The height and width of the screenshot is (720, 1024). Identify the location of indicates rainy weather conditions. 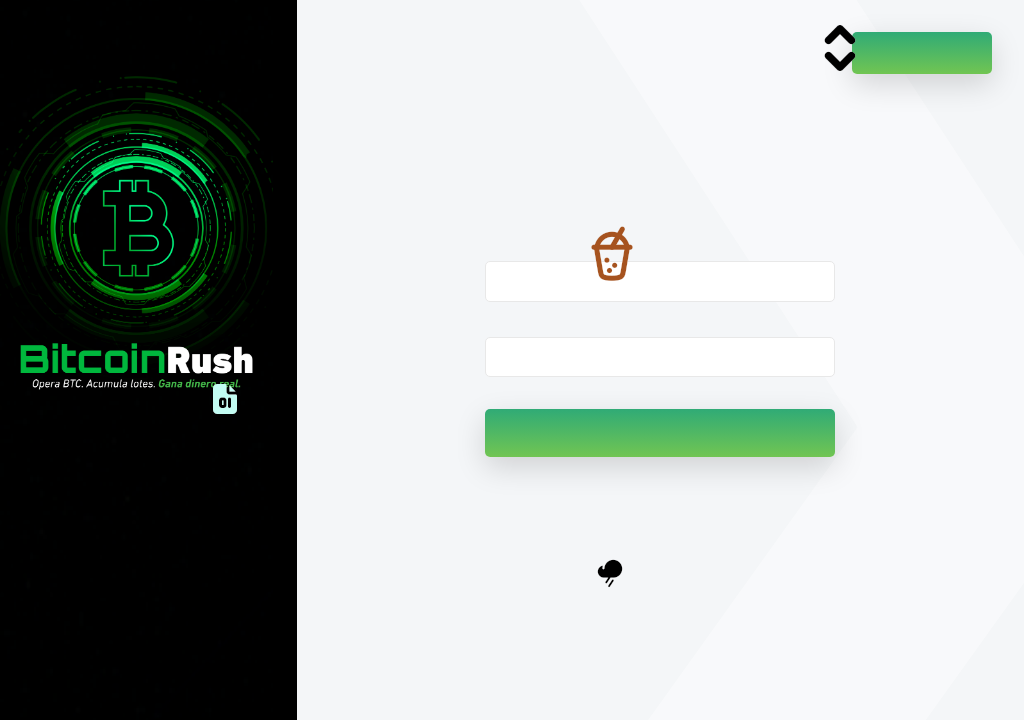
(610, 573).